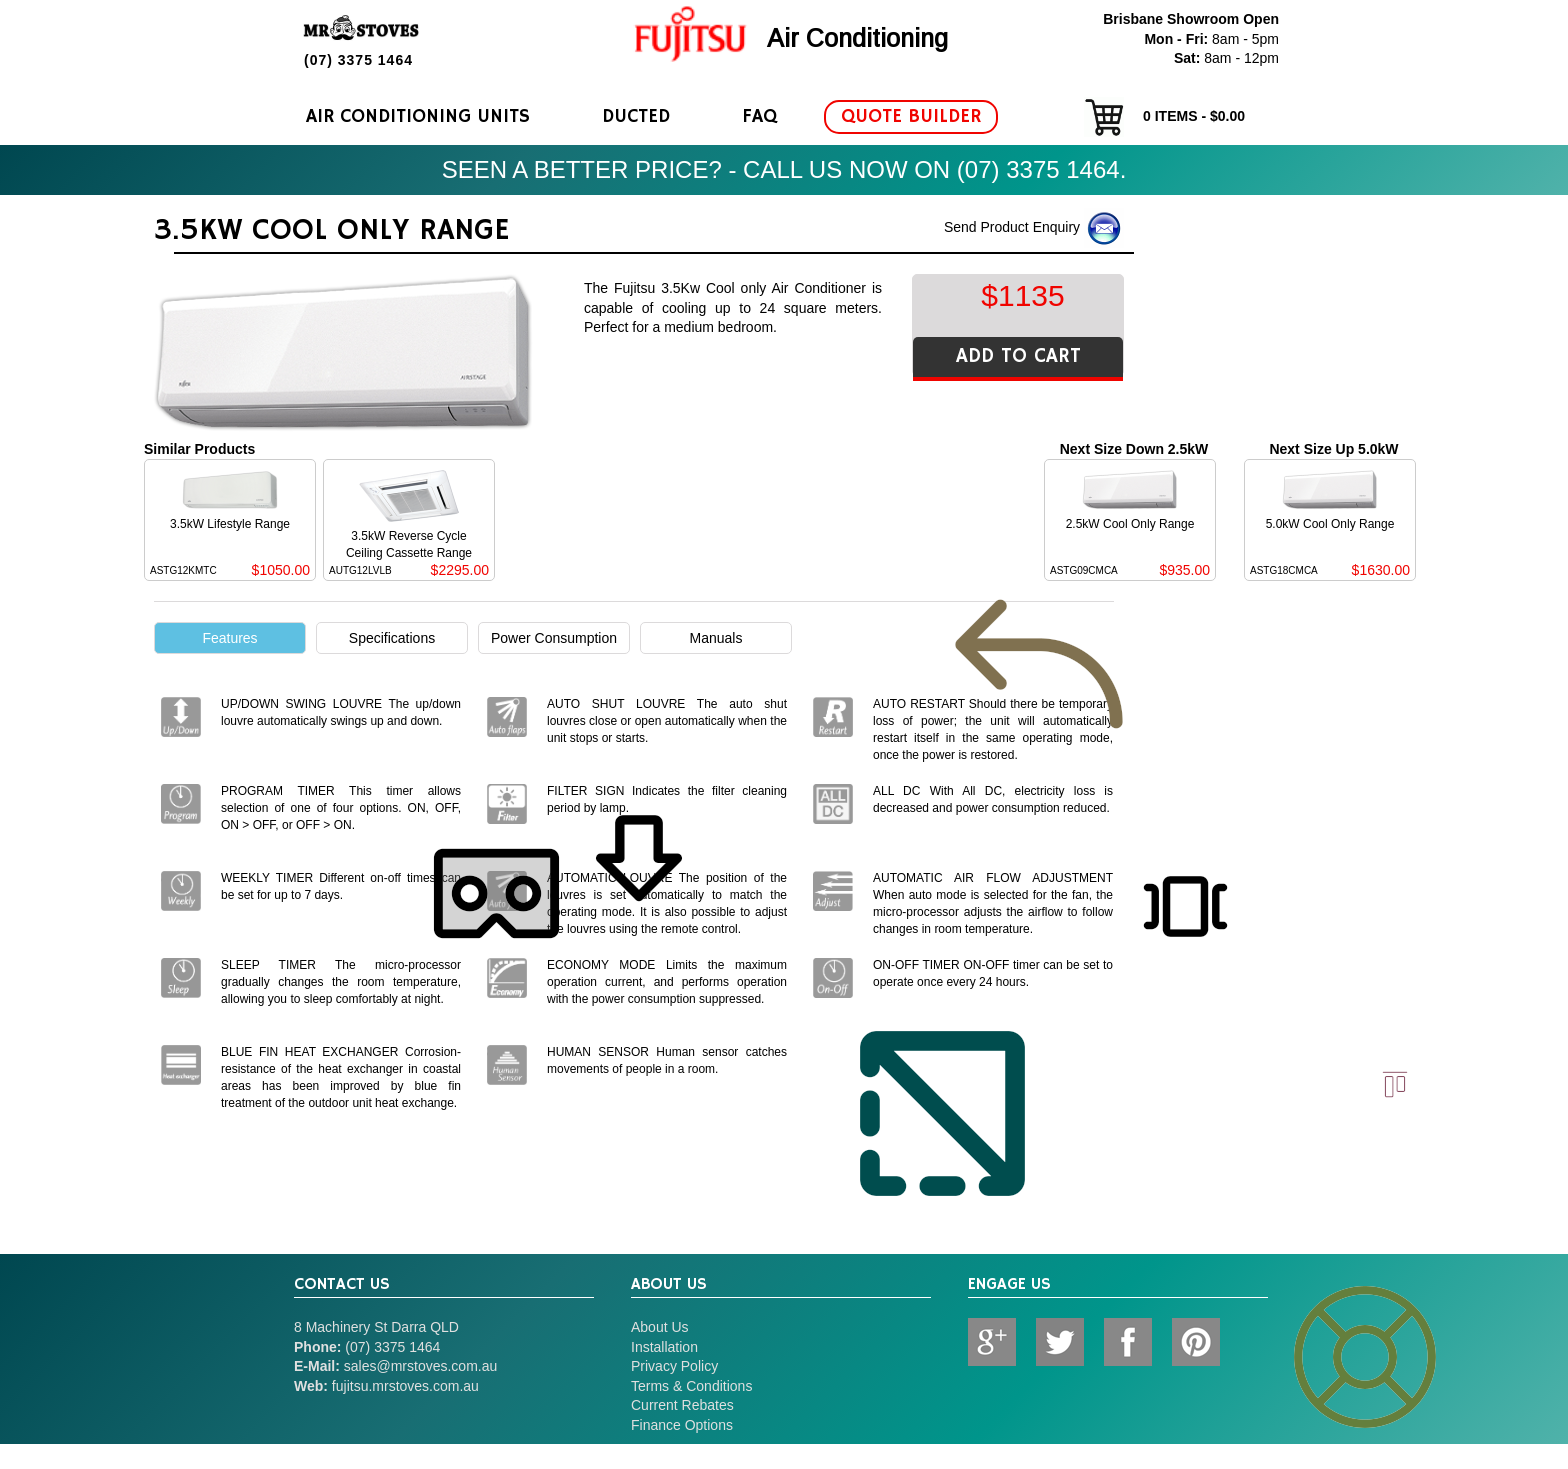 This screenshot has width=1568, height=1469. What do you see at coordinates (639, 855) in the screenshot?
I see `download a file or content` at bounding box center [639, 855].